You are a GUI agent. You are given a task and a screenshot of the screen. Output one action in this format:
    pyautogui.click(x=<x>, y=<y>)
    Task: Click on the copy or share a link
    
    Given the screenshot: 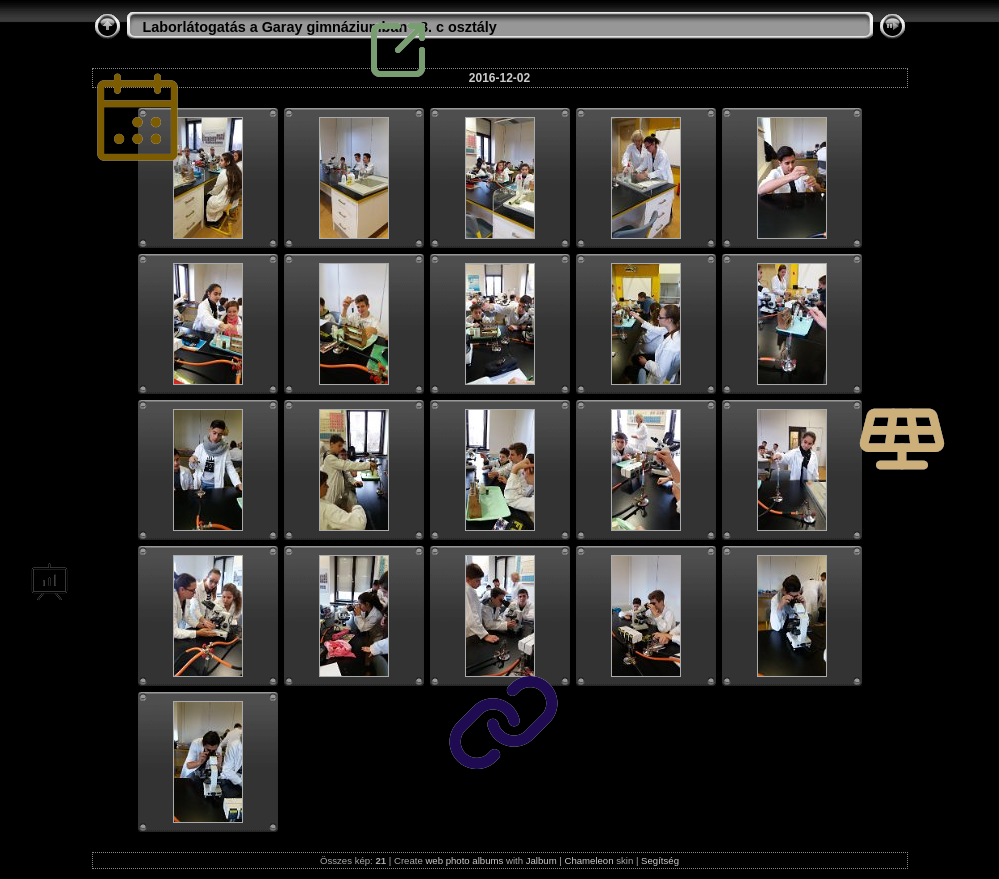 What is the action you would take?
    pyautogui.click(x=503, y=722)
    